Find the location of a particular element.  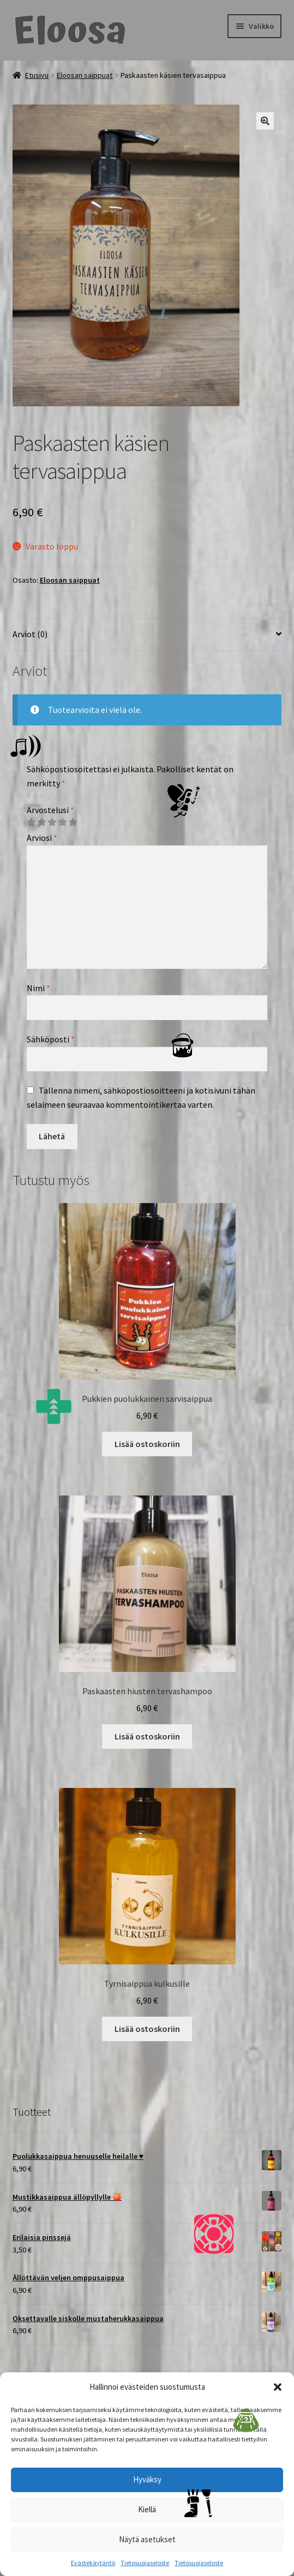

equip a peg leg accessory for your character is located at coordinates (198, 2503).